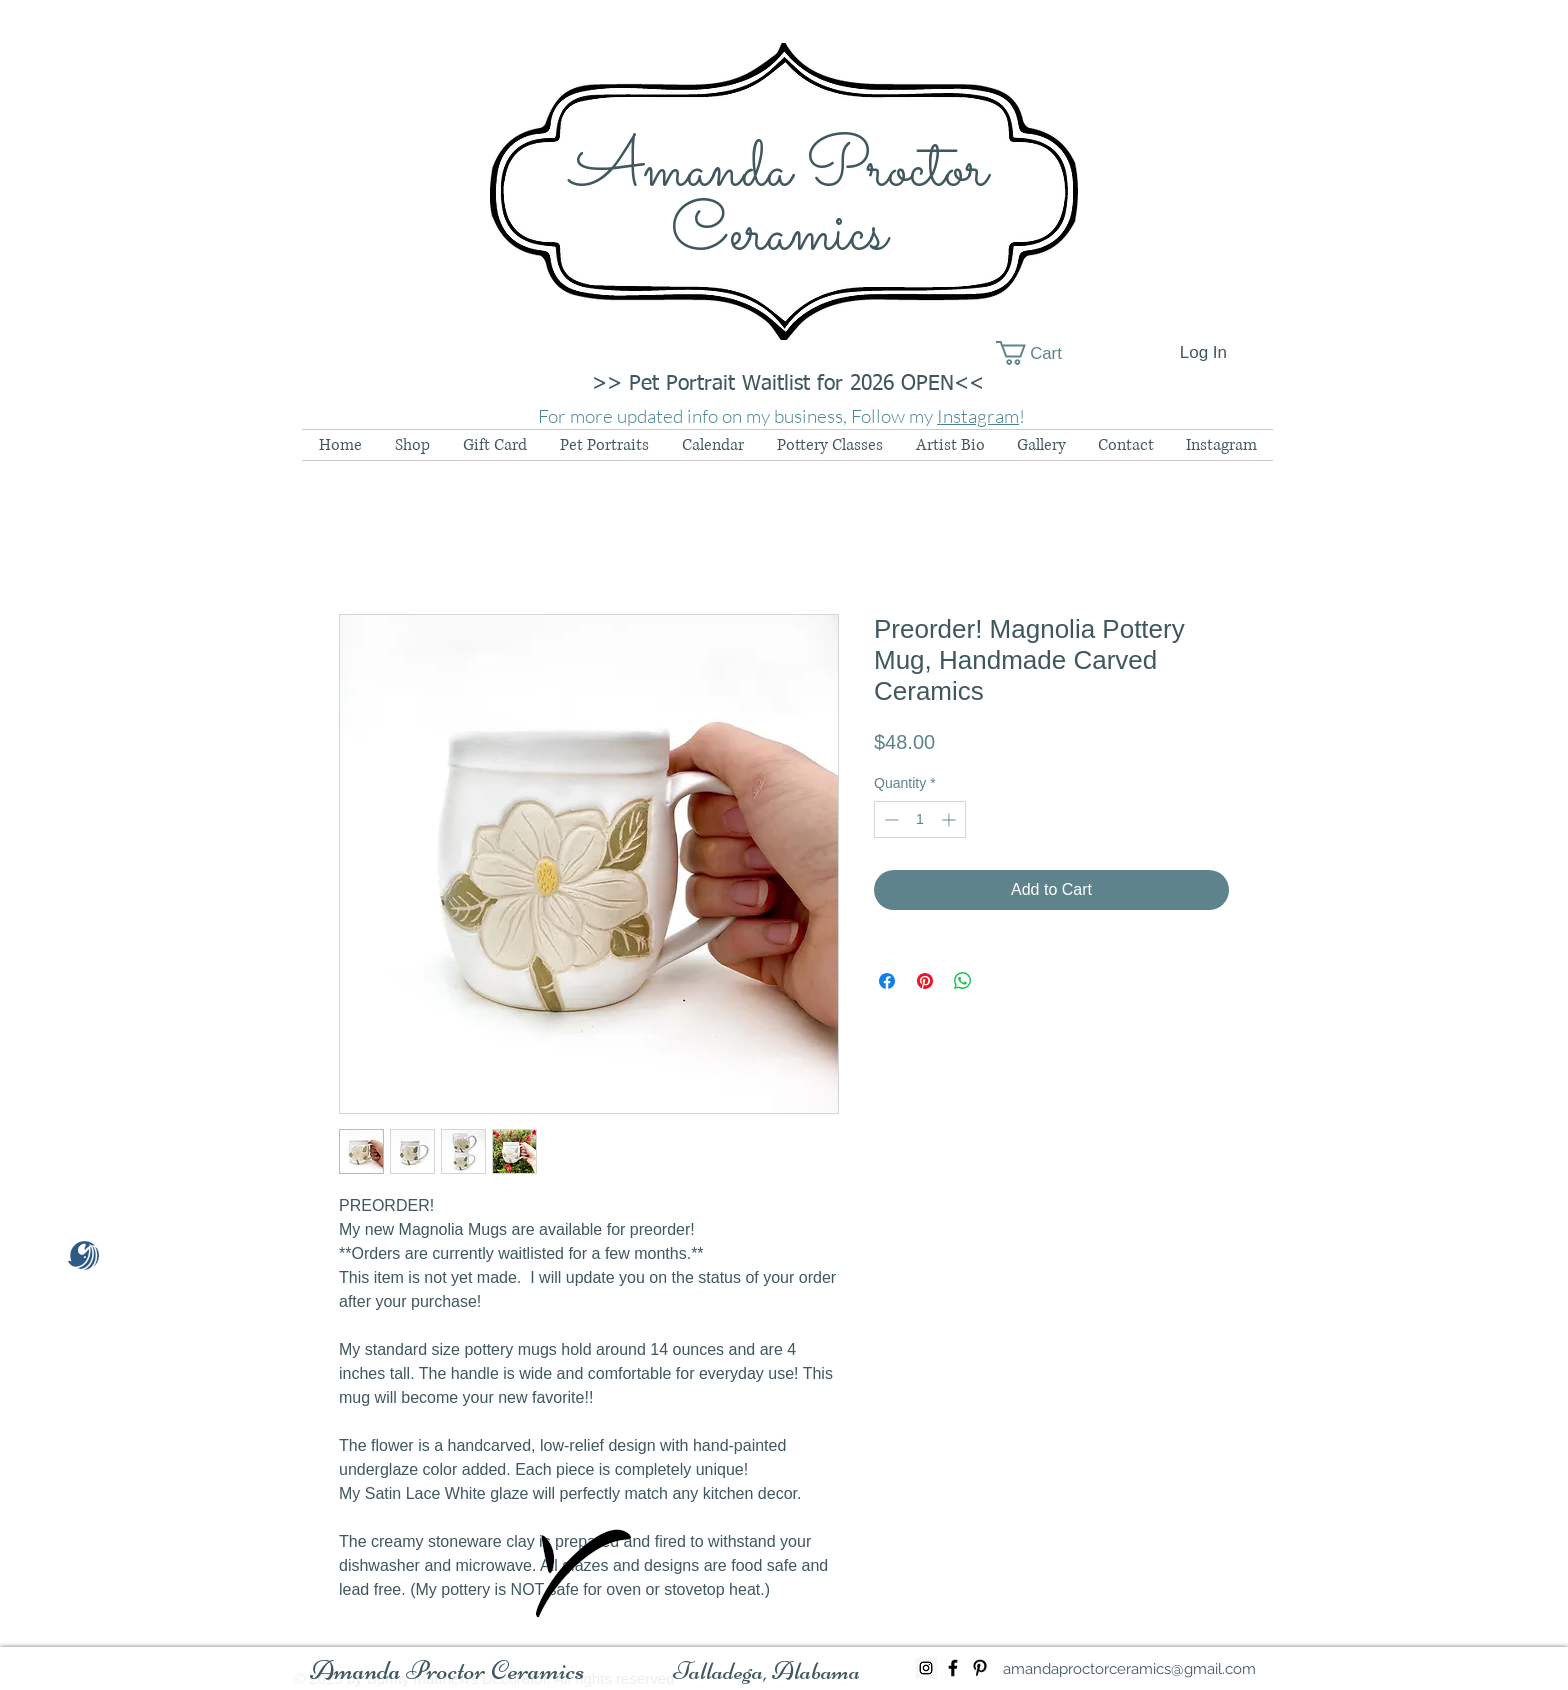  What do you see at coordinates (83, 1255) in the screenshot?
I see `sonar brand logo` at bounding box center [83, 1255].